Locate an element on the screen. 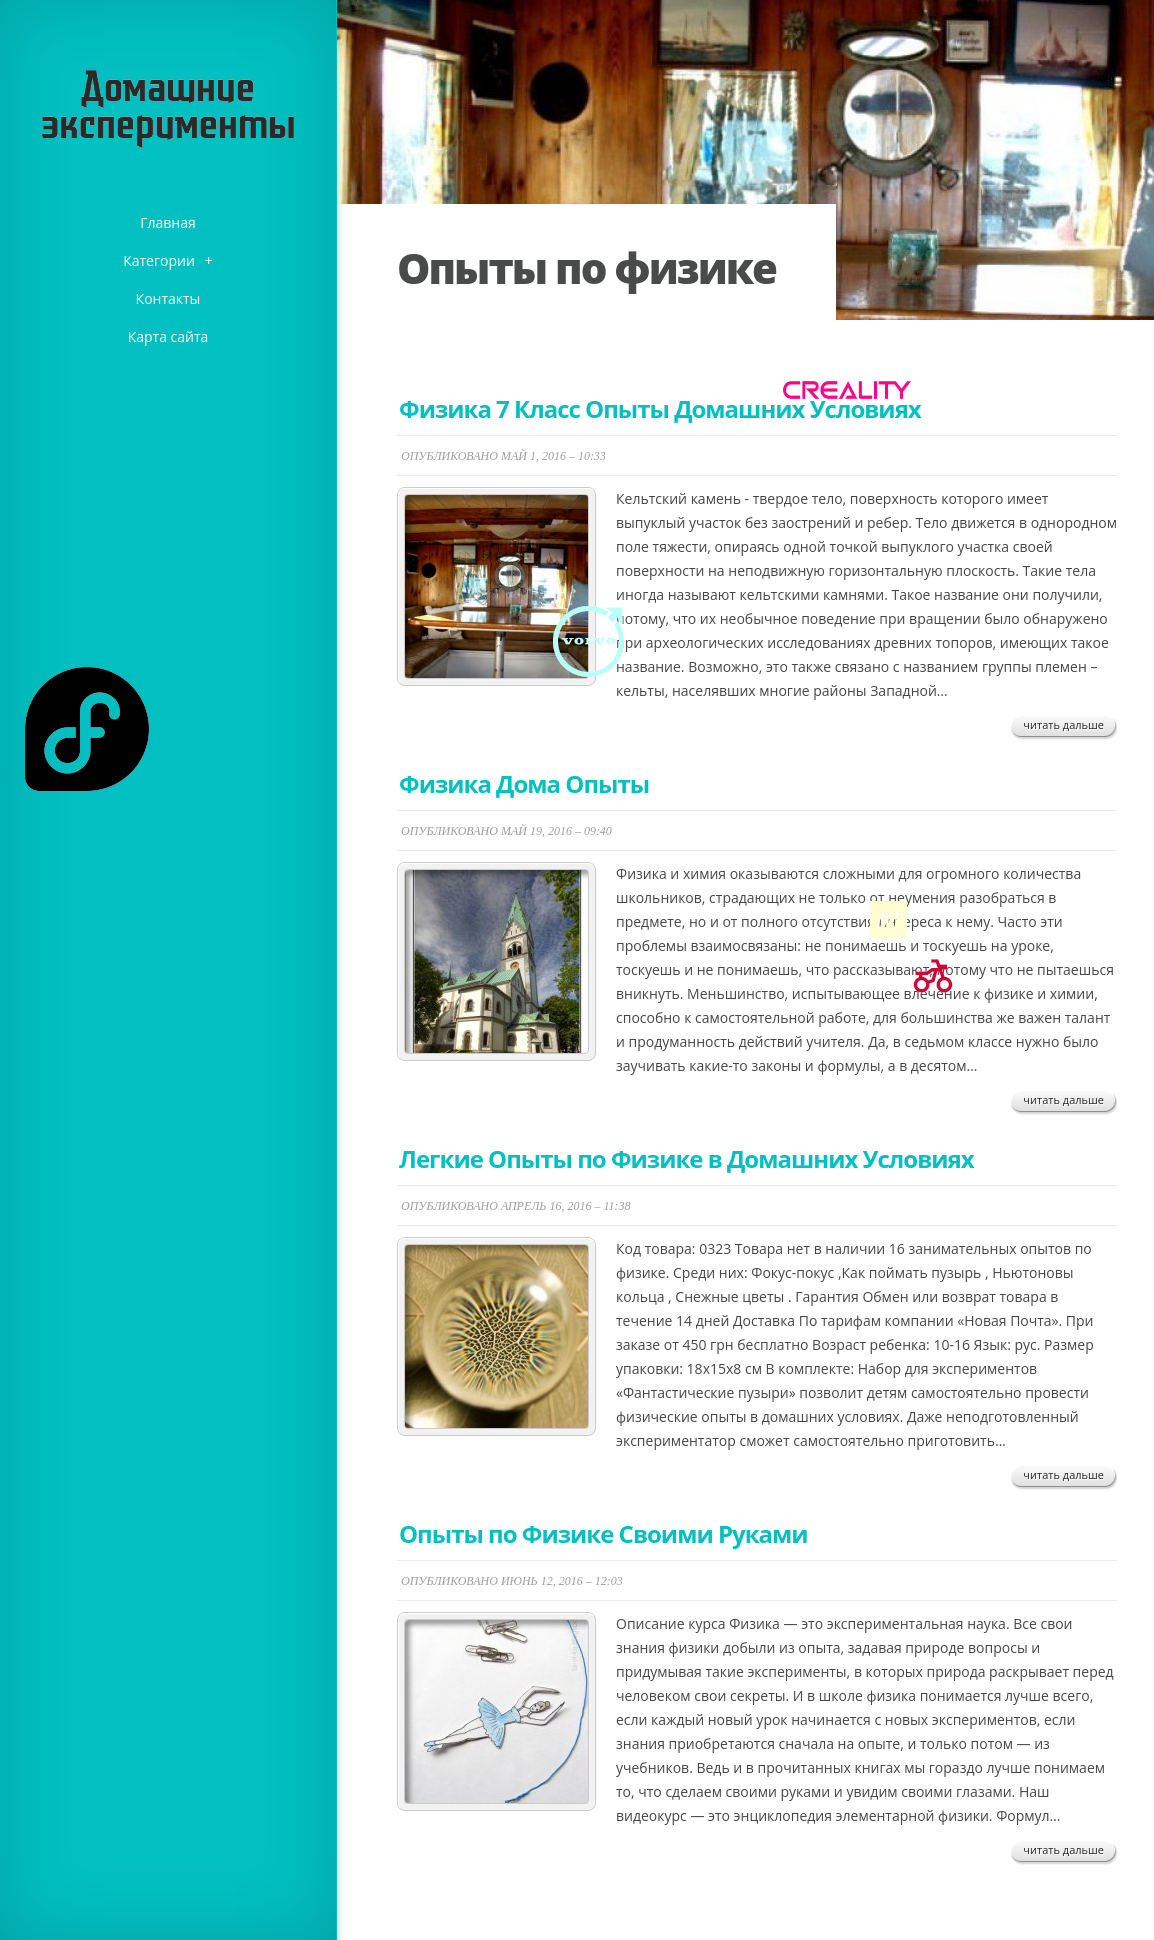  select motorcycle as transportation mode is located at coordinates (933, 975).